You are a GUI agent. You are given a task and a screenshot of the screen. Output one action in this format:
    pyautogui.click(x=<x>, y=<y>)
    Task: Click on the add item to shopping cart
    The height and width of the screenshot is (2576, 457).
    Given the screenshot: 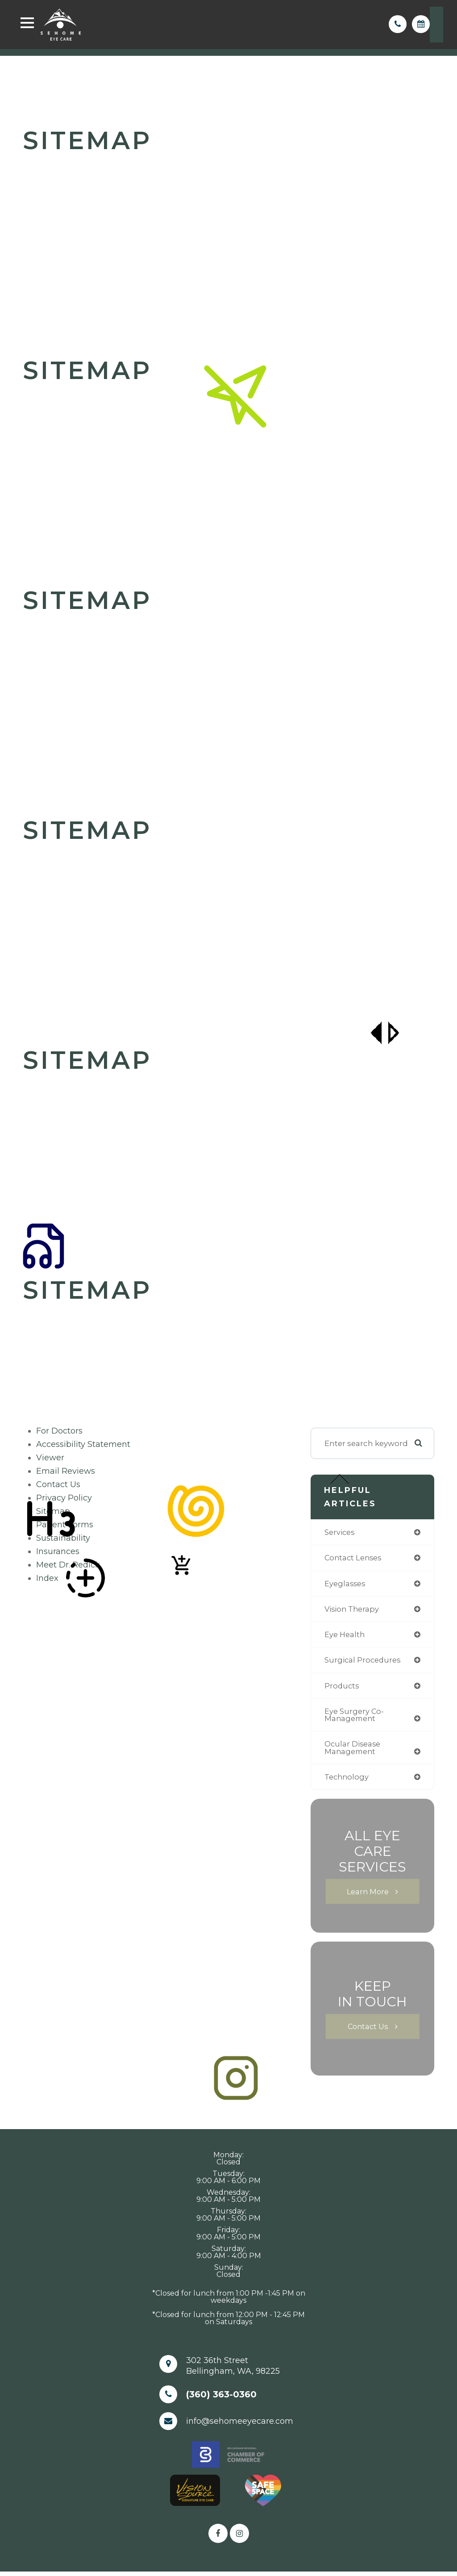 What is the action you would take?
    pyautogui.click(x=182, y=1565)
    